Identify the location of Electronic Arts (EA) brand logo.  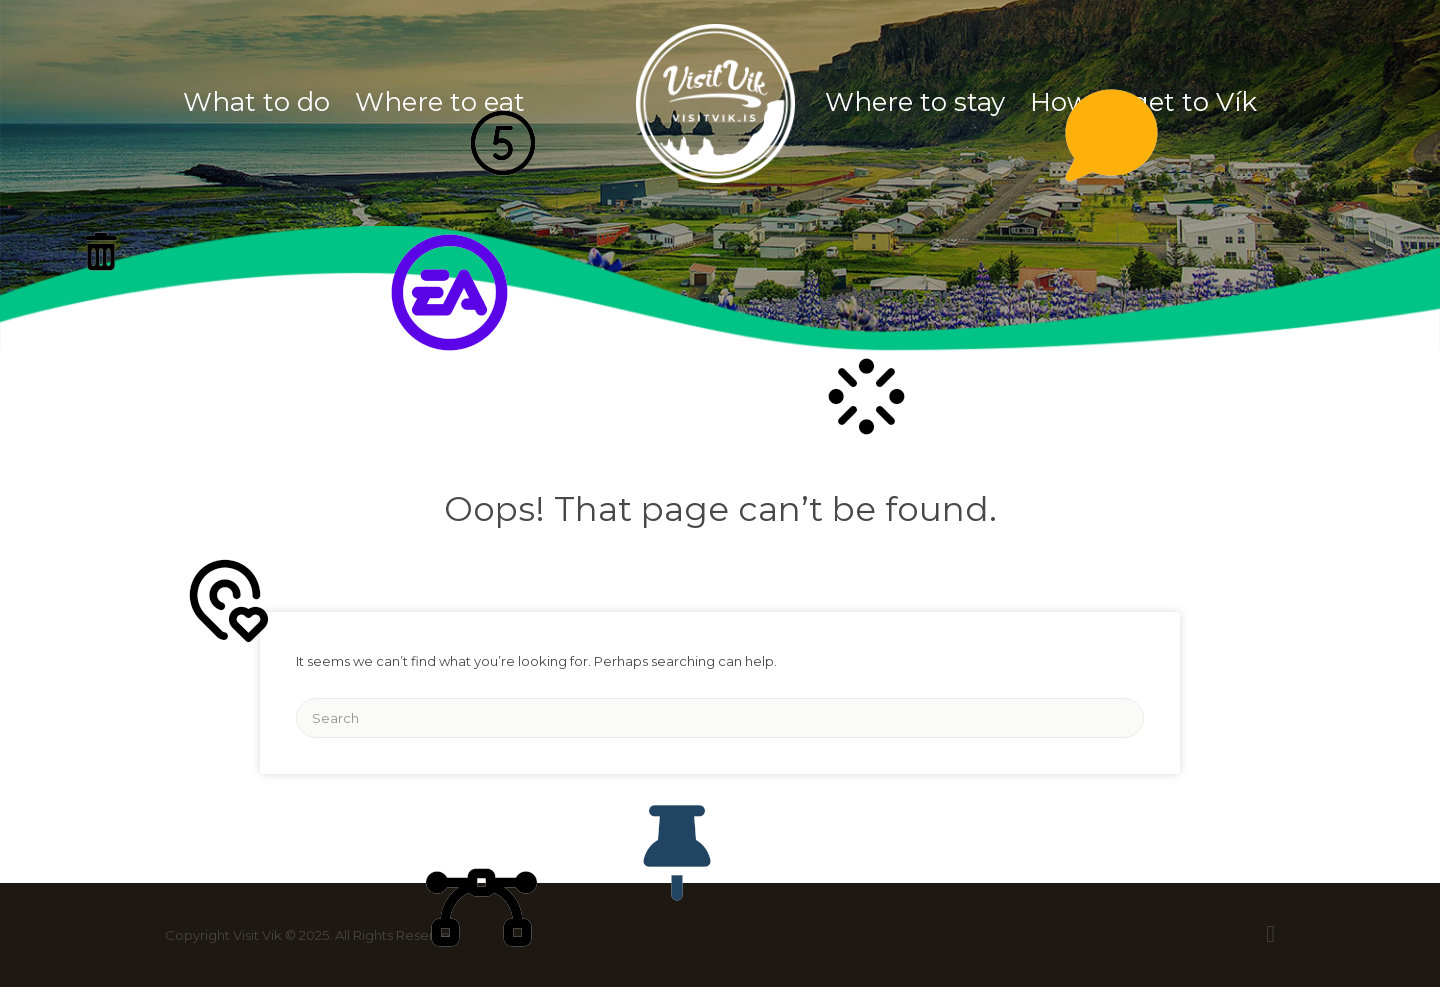
(449, 292).